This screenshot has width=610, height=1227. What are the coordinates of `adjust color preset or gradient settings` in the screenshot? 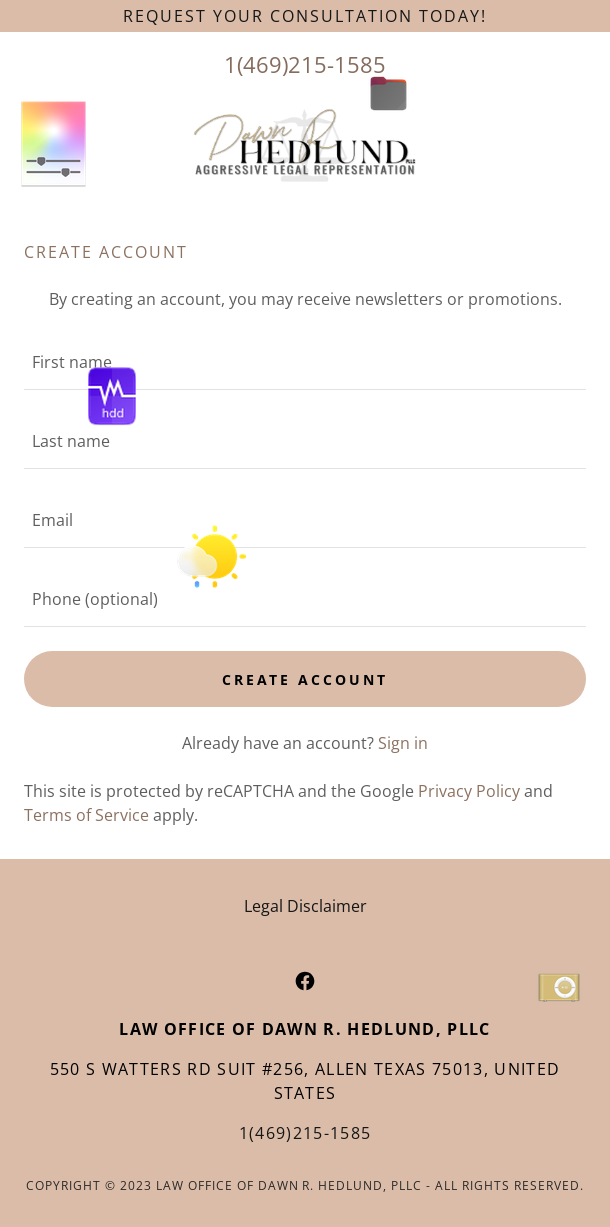 It's located at (53, 143).